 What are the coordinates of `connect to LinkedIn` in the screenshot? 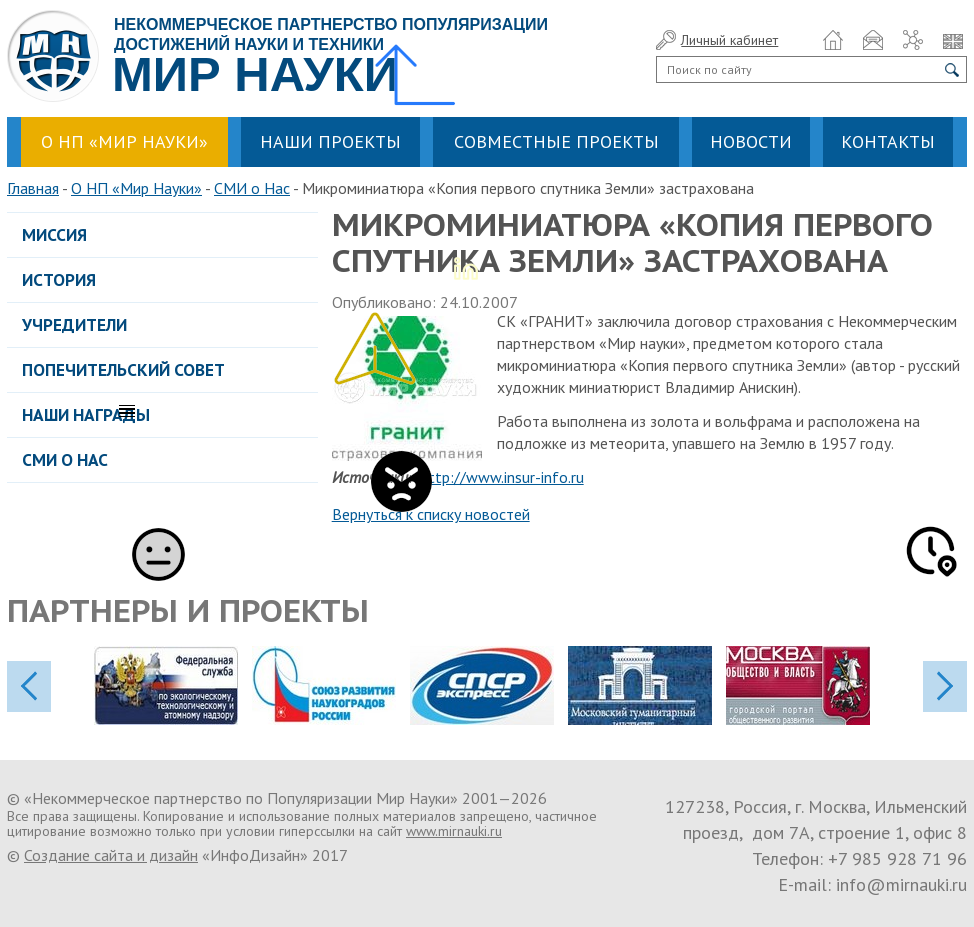 It's located at (466, 269).